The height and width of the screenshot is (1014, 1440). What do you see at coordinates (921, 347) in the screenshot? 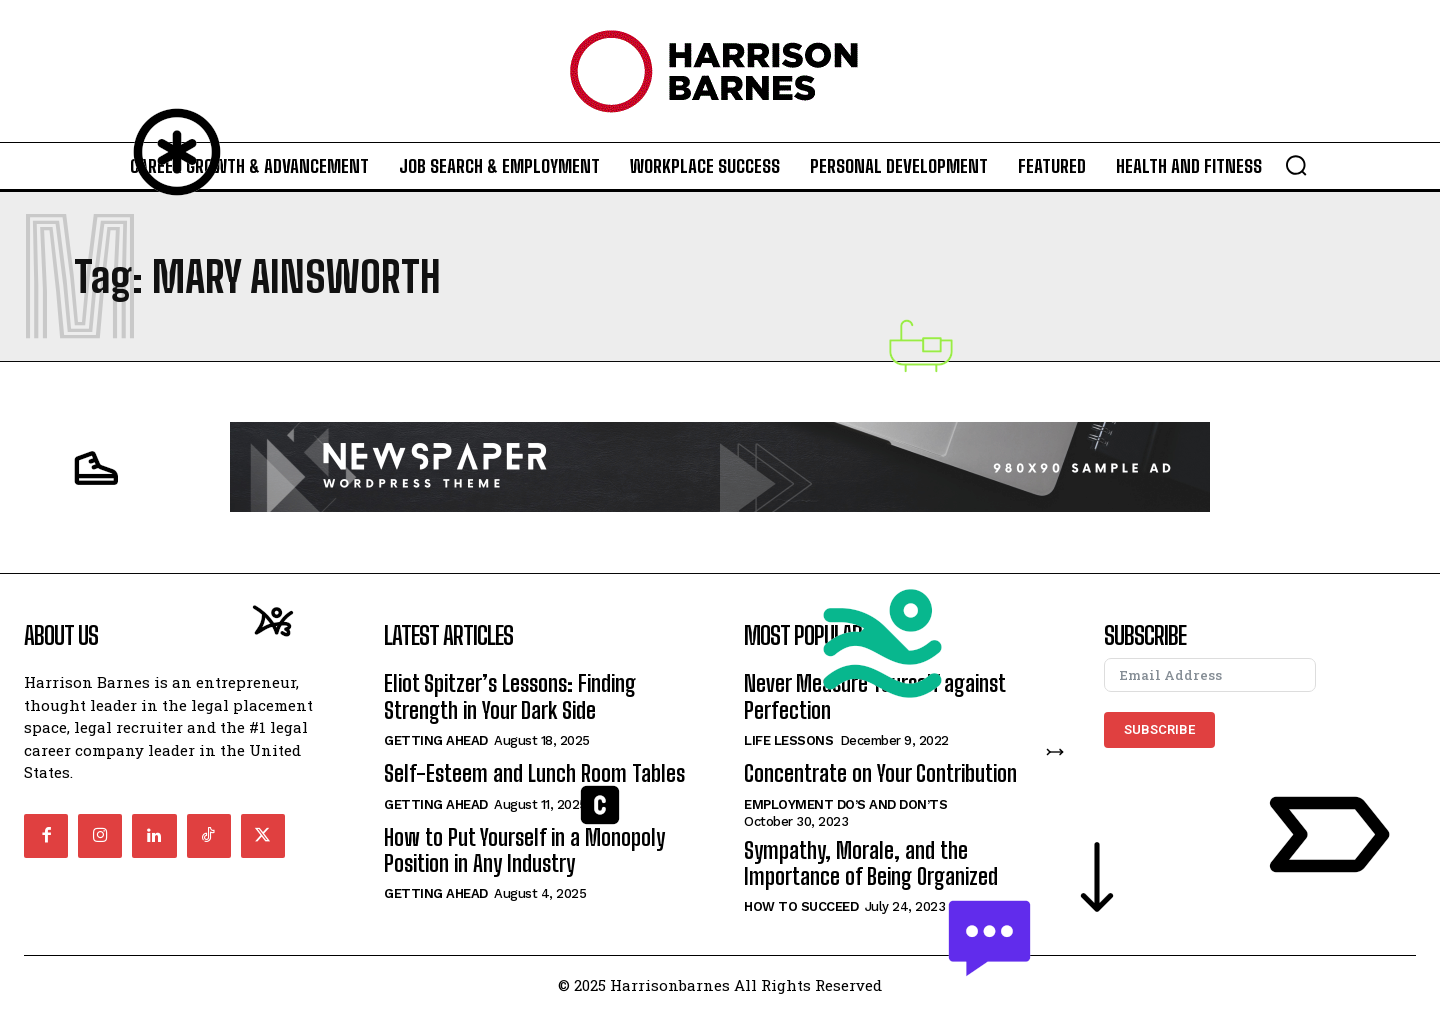
I see `view bathroom amenities` at bounding box center [921, 347].